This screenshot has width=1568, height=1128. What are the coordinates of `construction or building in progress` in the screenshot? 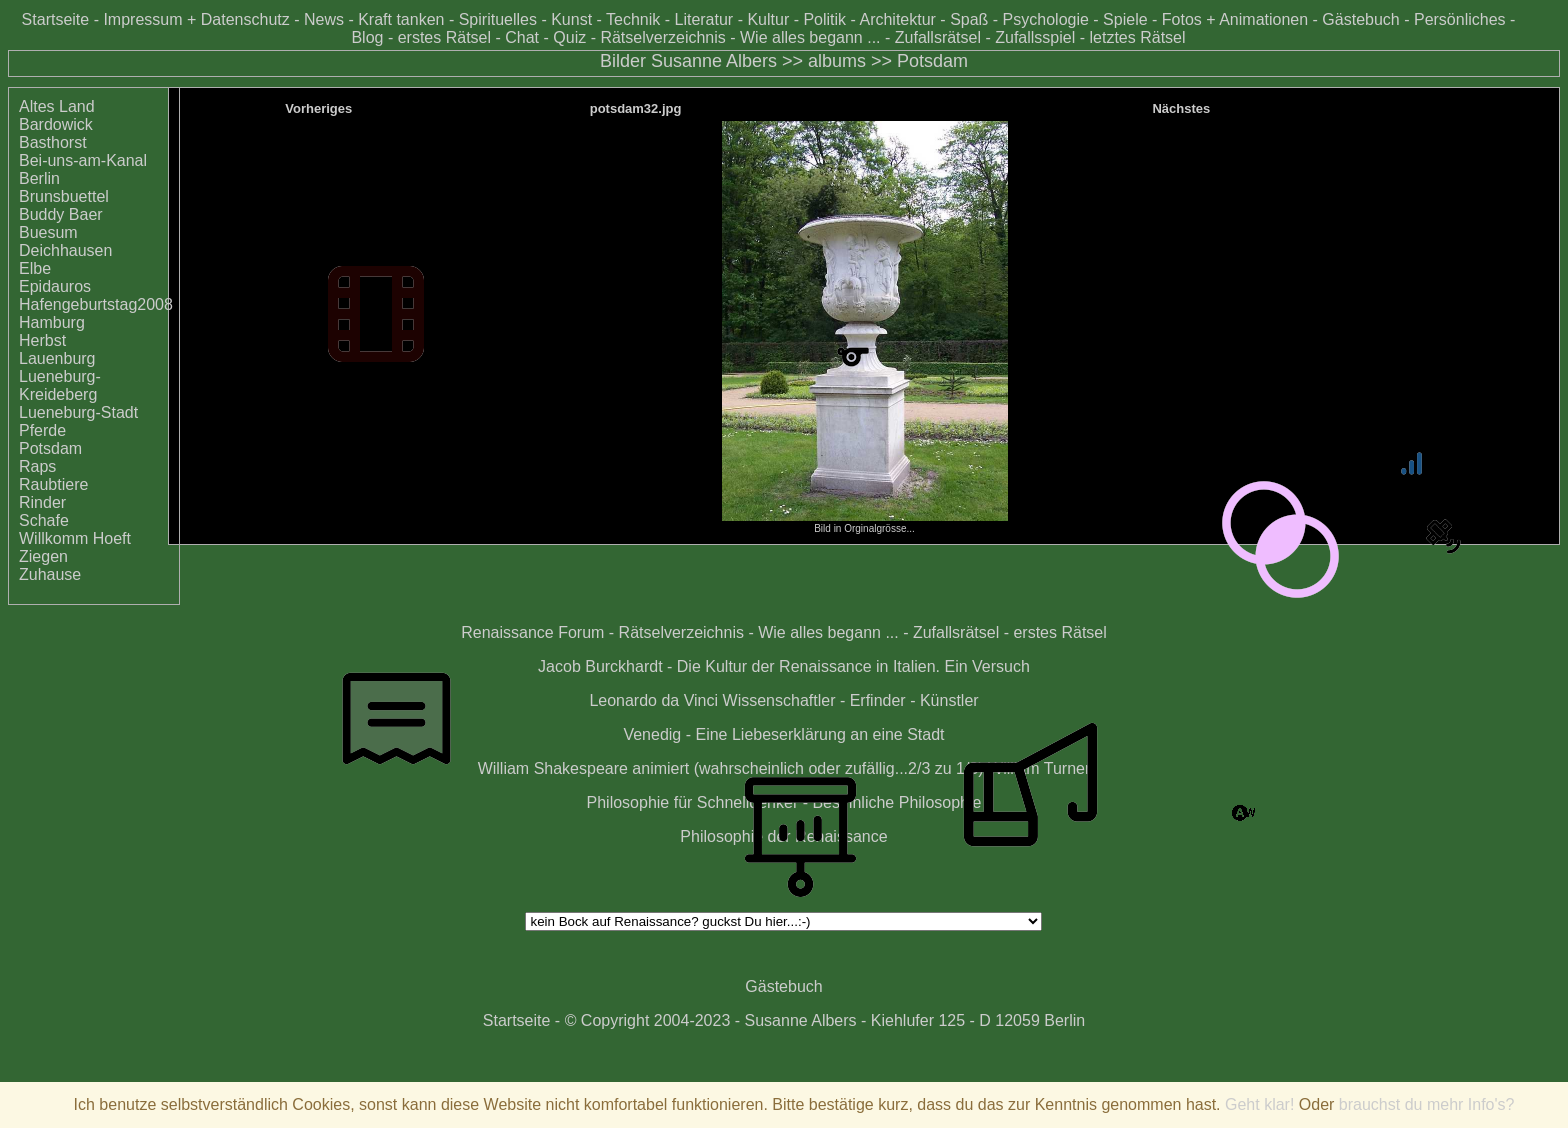 It's located at (1033, 792).